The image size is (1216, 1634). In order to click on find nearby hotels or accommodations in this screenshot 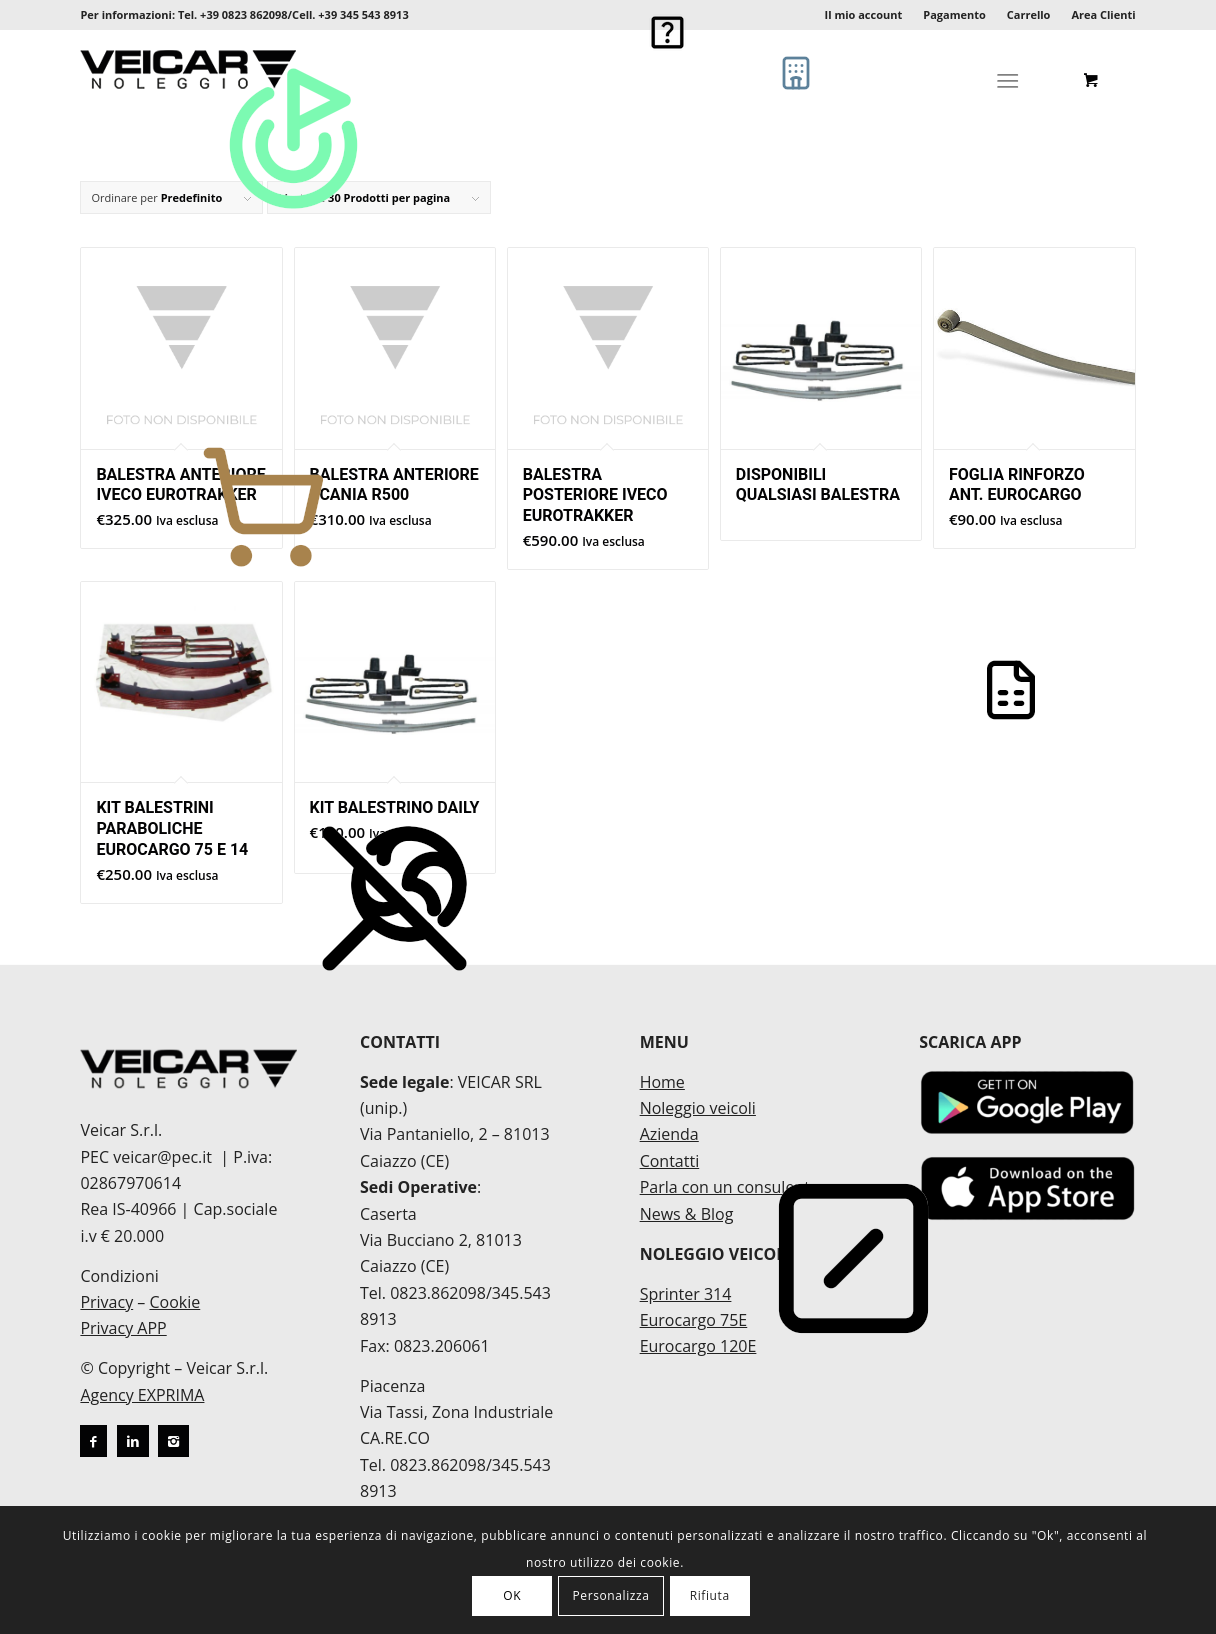, I will do `click(796, 73)`.